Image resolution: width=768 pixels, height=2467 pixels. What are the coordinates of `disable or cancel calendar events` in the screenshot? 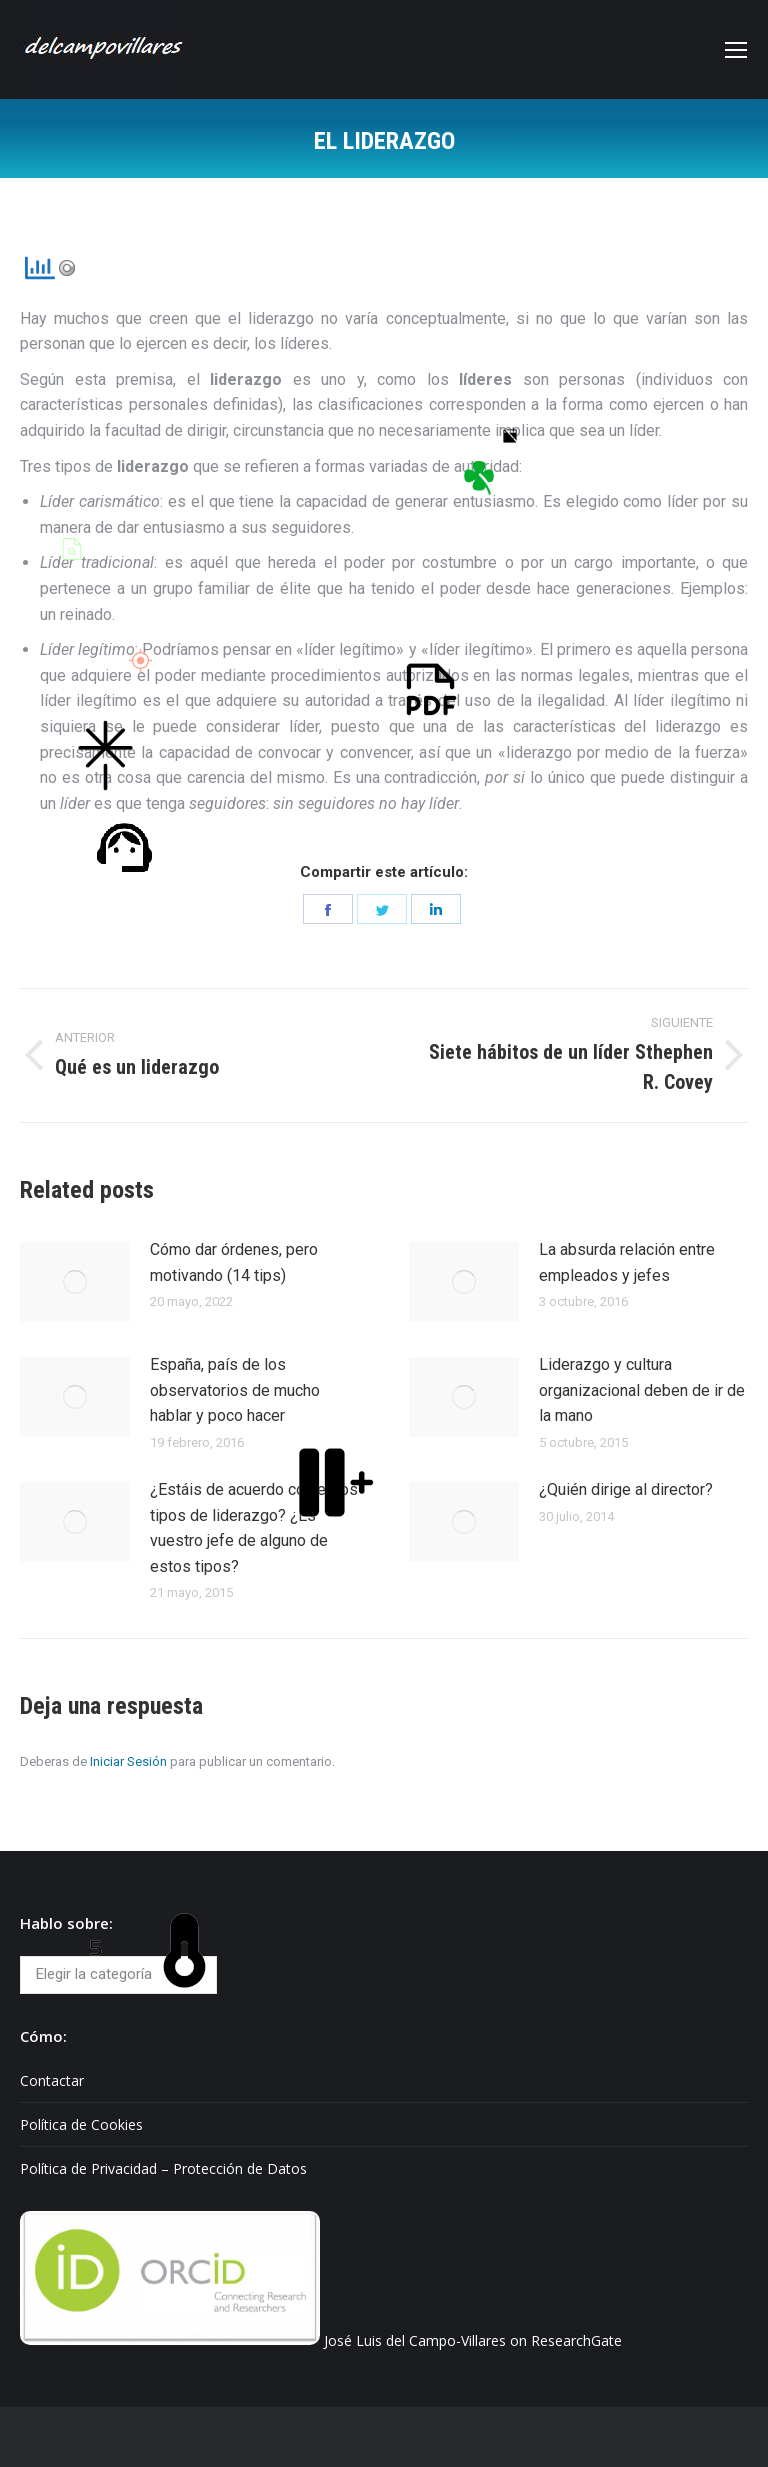 It's located at (510, 436).